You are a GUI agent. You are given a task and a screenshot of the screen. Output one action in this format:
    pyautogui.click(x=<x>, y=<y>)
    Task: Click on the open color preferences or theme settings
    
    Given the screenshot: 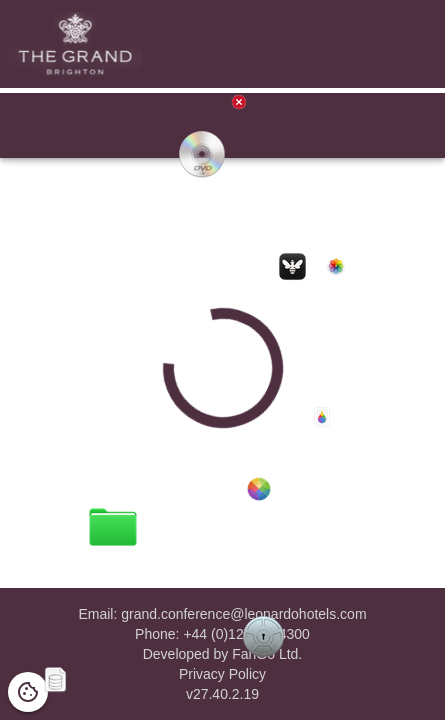 What is the action you would take?
    pyautogui.click(x=259, y=489)
    